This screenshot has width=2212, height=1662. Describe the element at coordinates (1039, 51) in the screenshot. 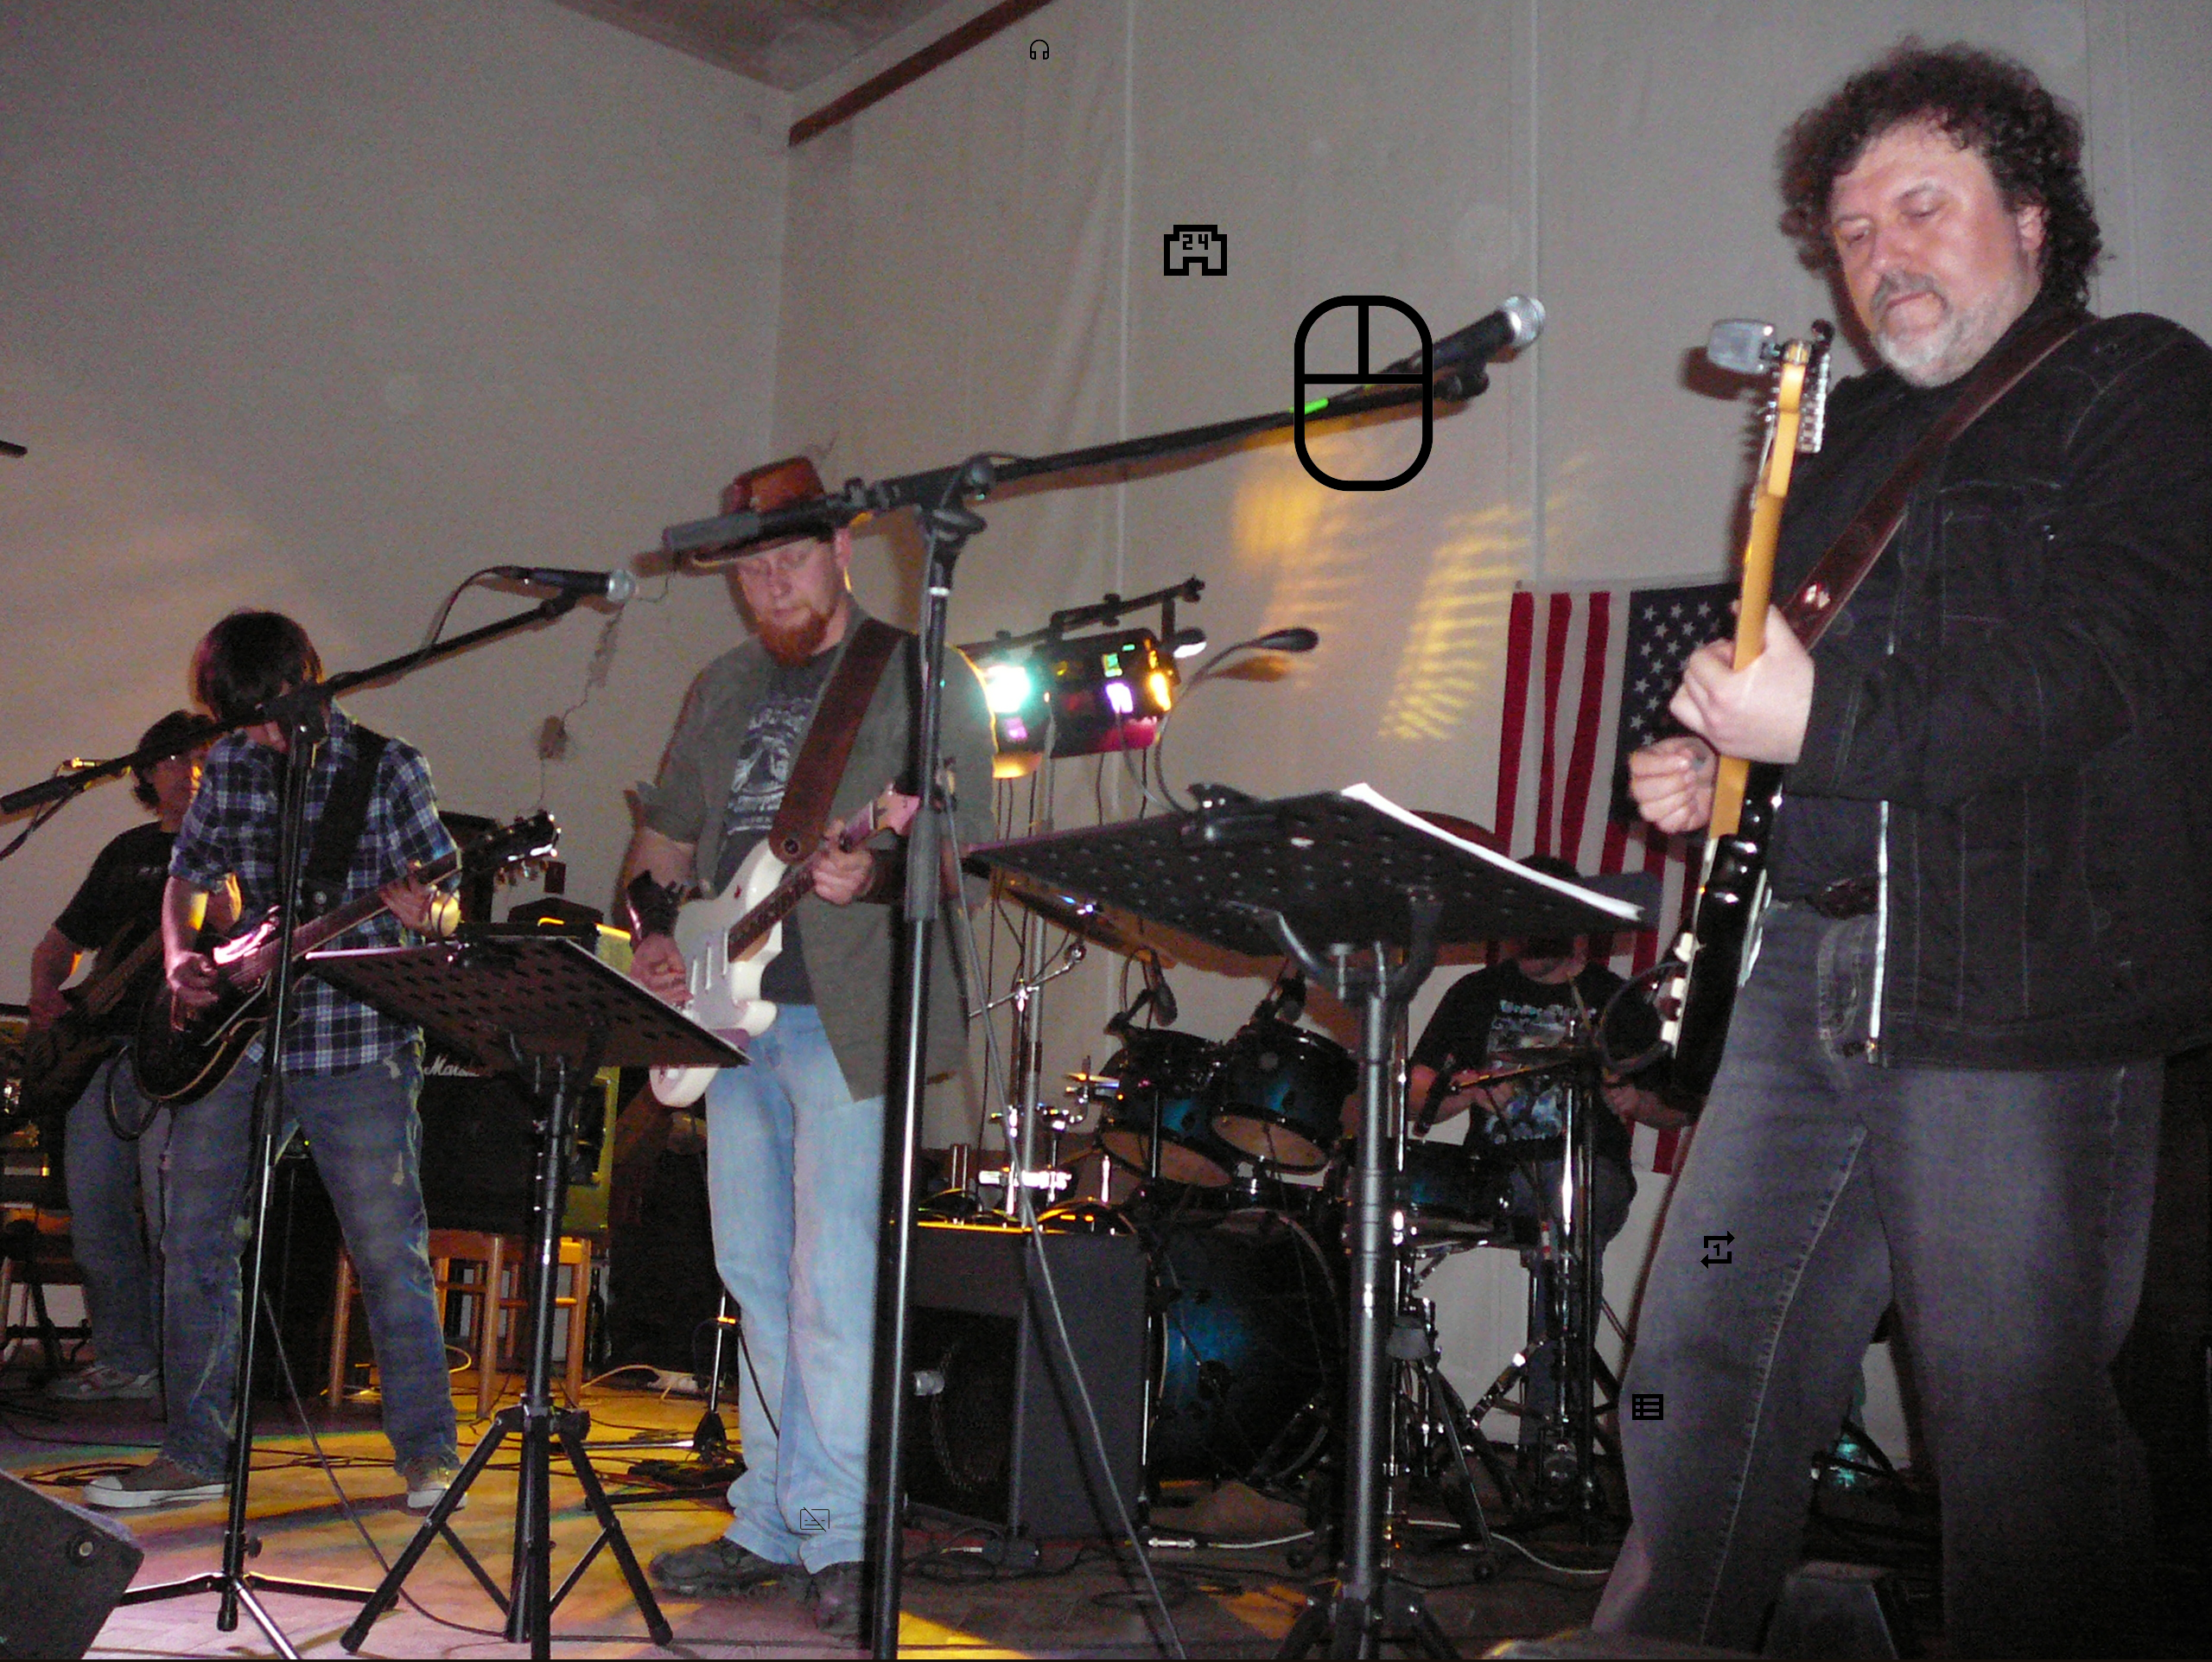

I see `access audio or voice support` at that location.